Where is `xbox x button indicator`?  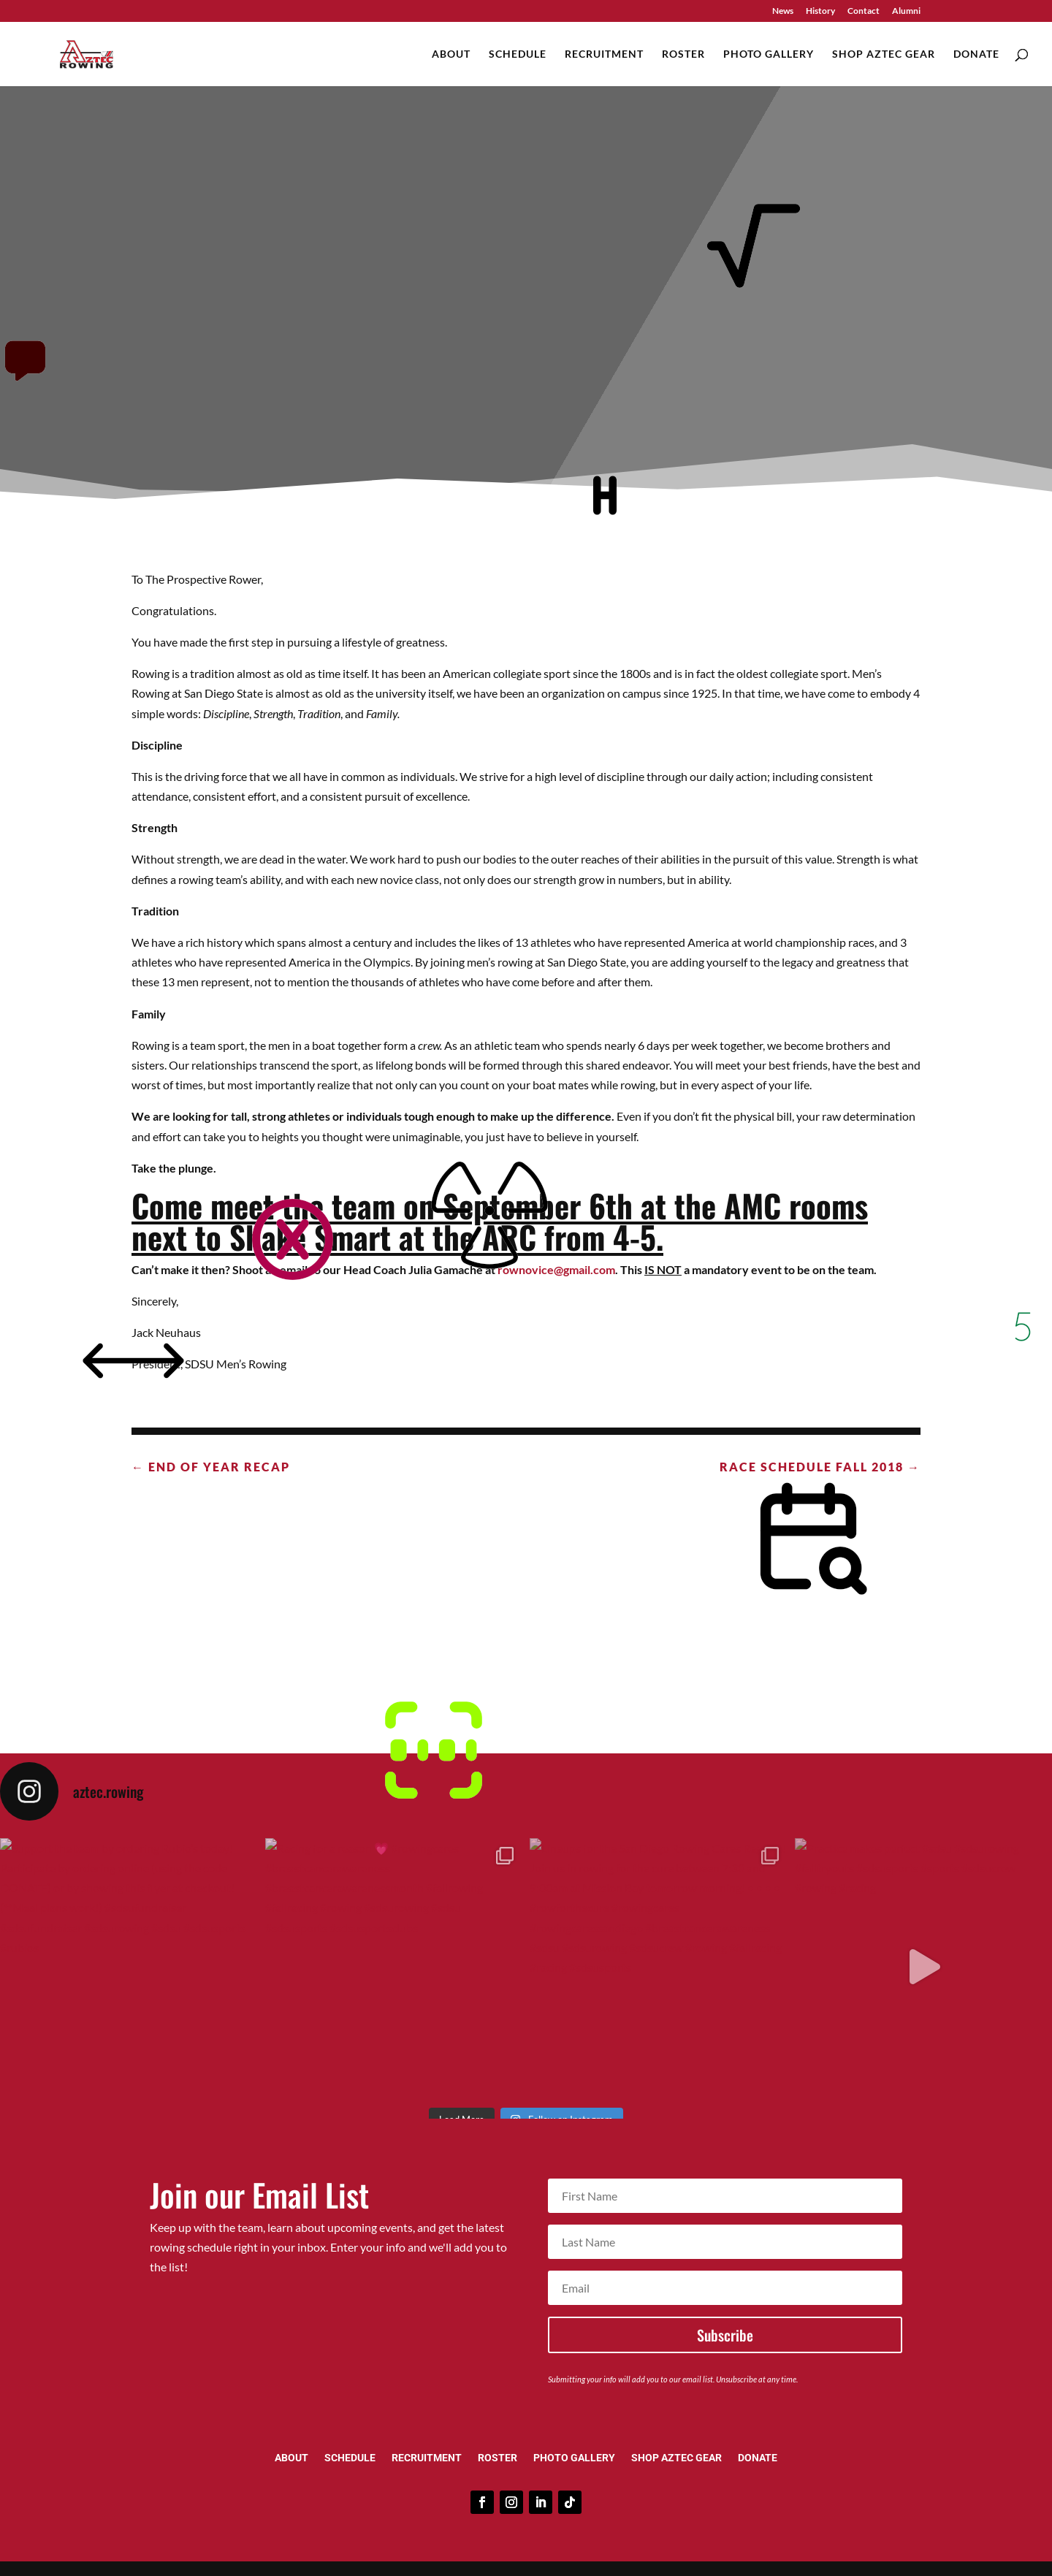
xbox x button indicator is located at coordinates (292, 1239).